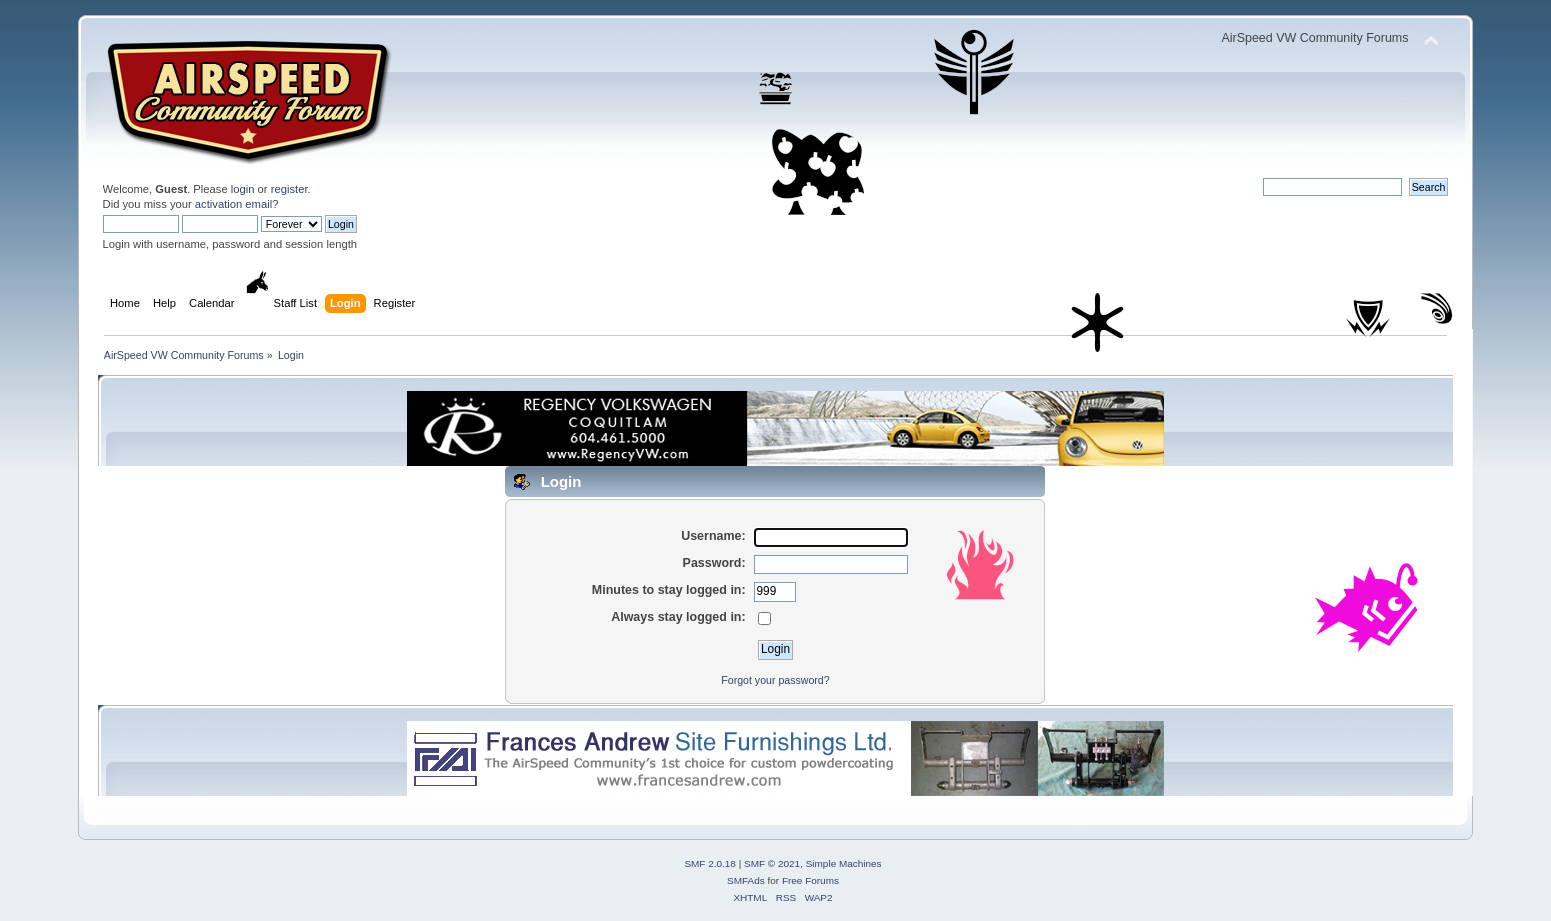 This screenshot has width=1551, height=921. What do you see at coordinates (818, 169) in the screenshot?
I see `collect or harvest berries` at bounding box center [818, 169].